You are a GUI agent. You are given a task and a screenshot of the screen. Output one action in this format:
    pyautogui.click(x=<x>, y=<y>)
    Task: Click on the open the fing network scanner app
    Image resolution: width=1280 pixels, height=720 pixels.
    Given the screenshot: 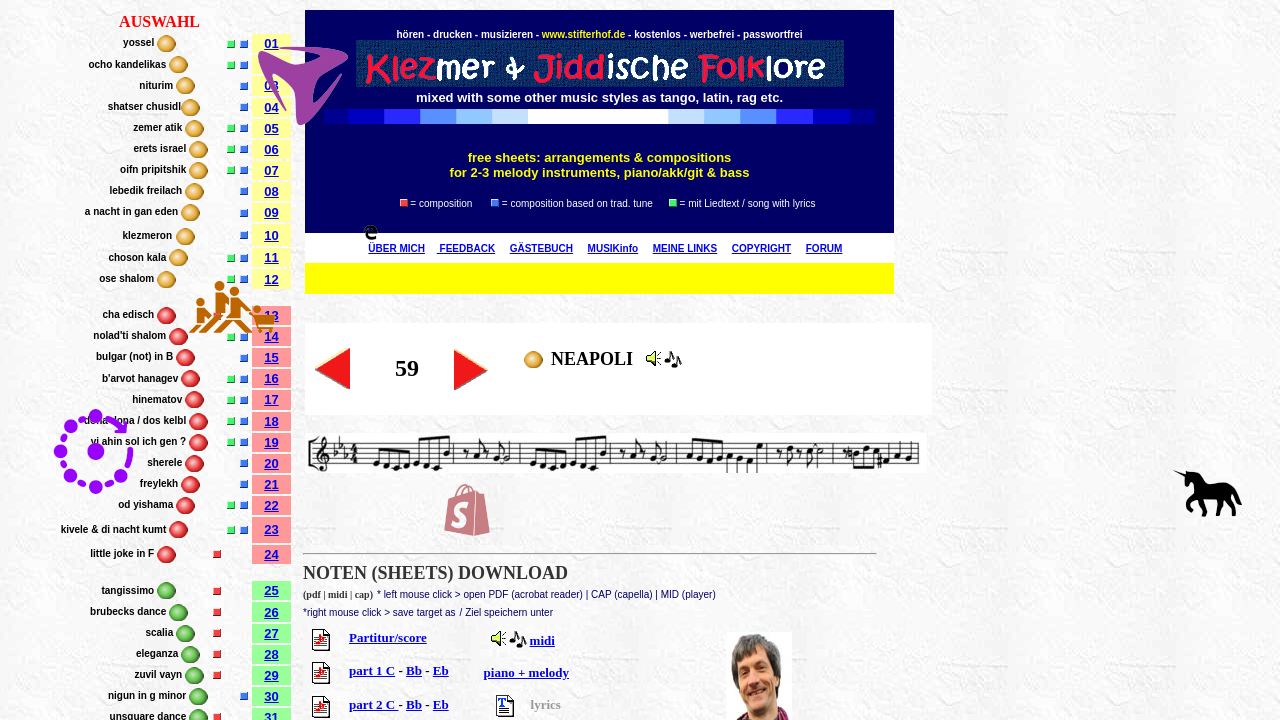 What is the action you would take?
    pyautogui.click(x=93, y=451)
    